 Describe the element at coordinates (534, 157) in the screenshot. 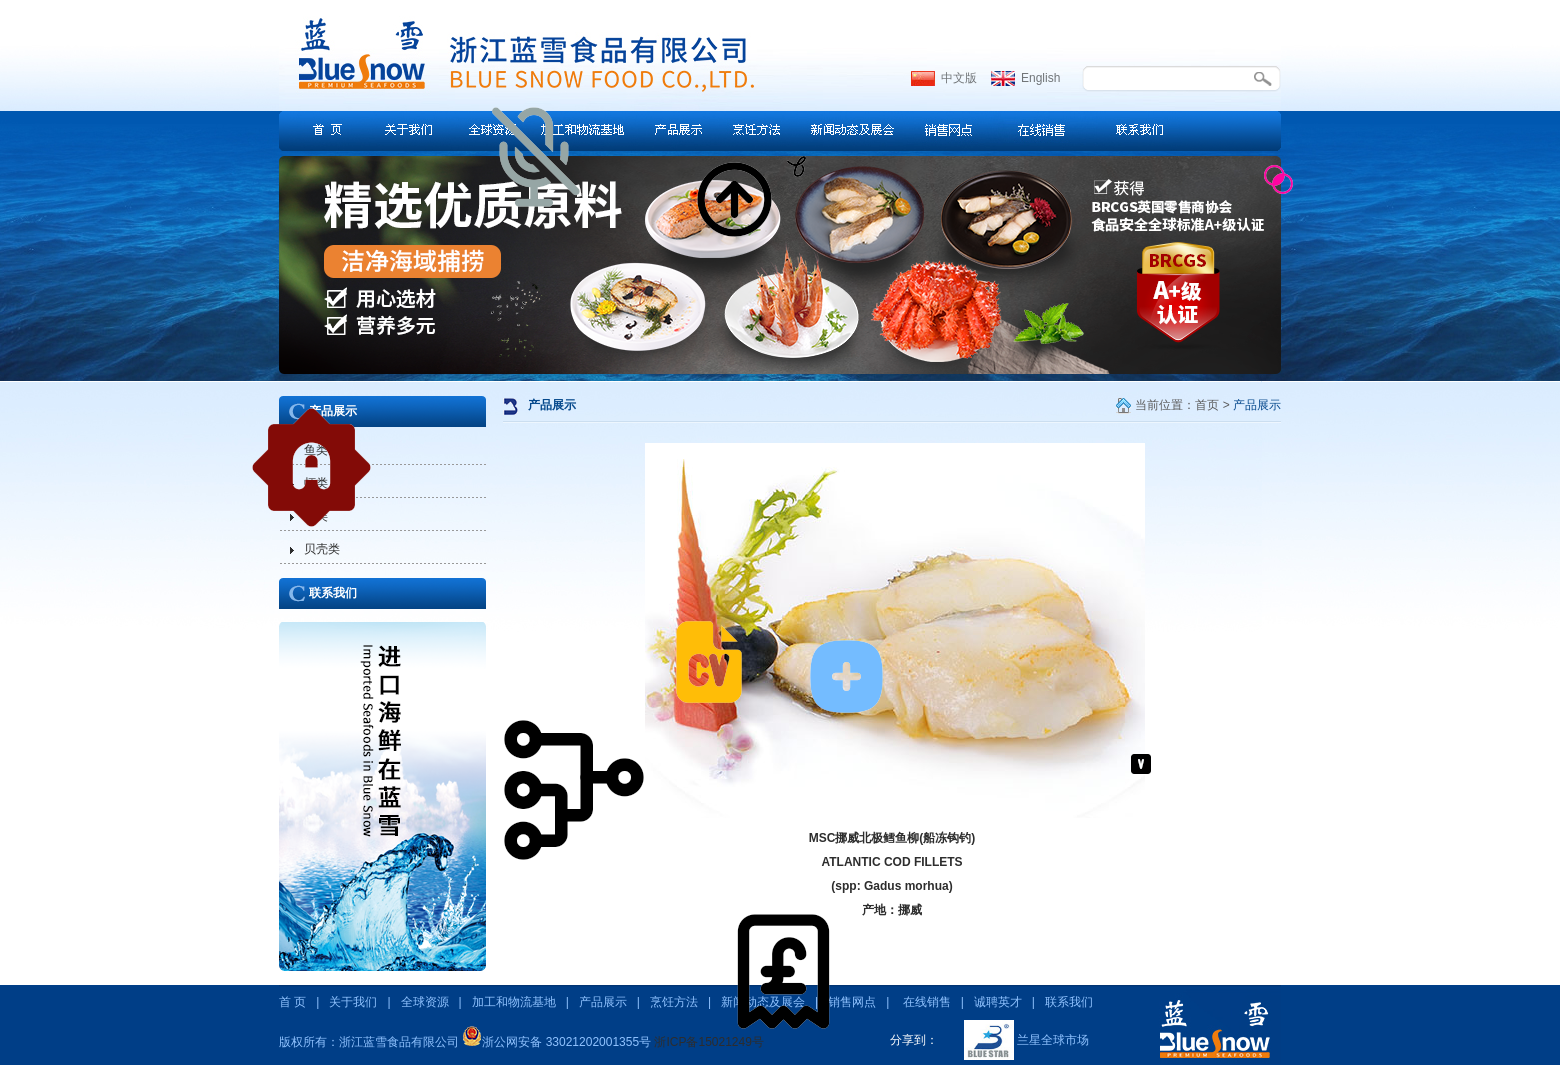

I see `mute your microphone` at that location.